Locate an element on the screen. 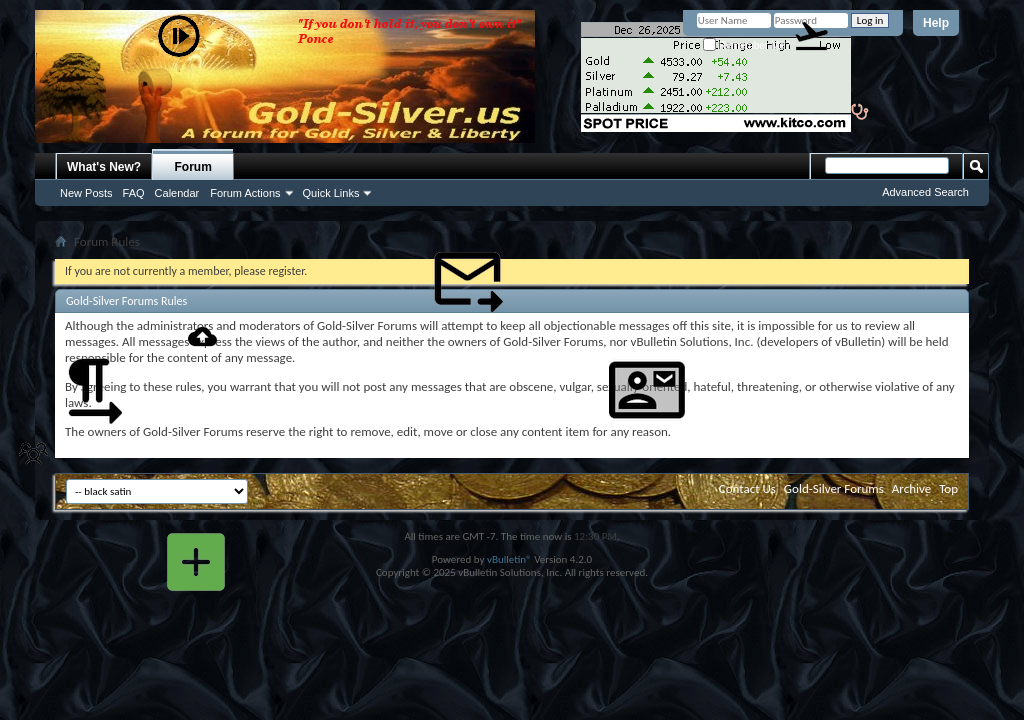  view flight departure information is located at coordinates (811, 35).